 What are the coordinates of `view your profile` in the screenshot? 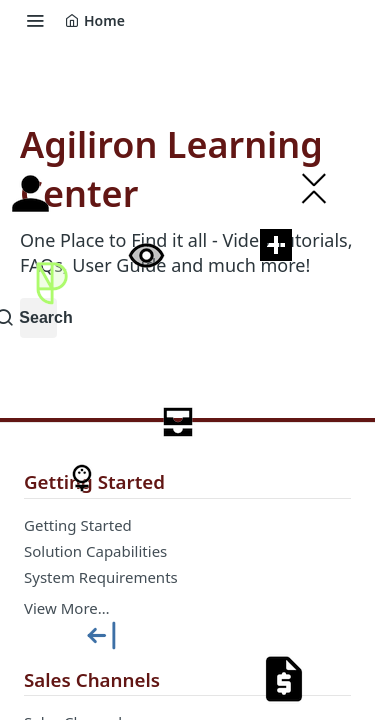 It's located at (30, 193).